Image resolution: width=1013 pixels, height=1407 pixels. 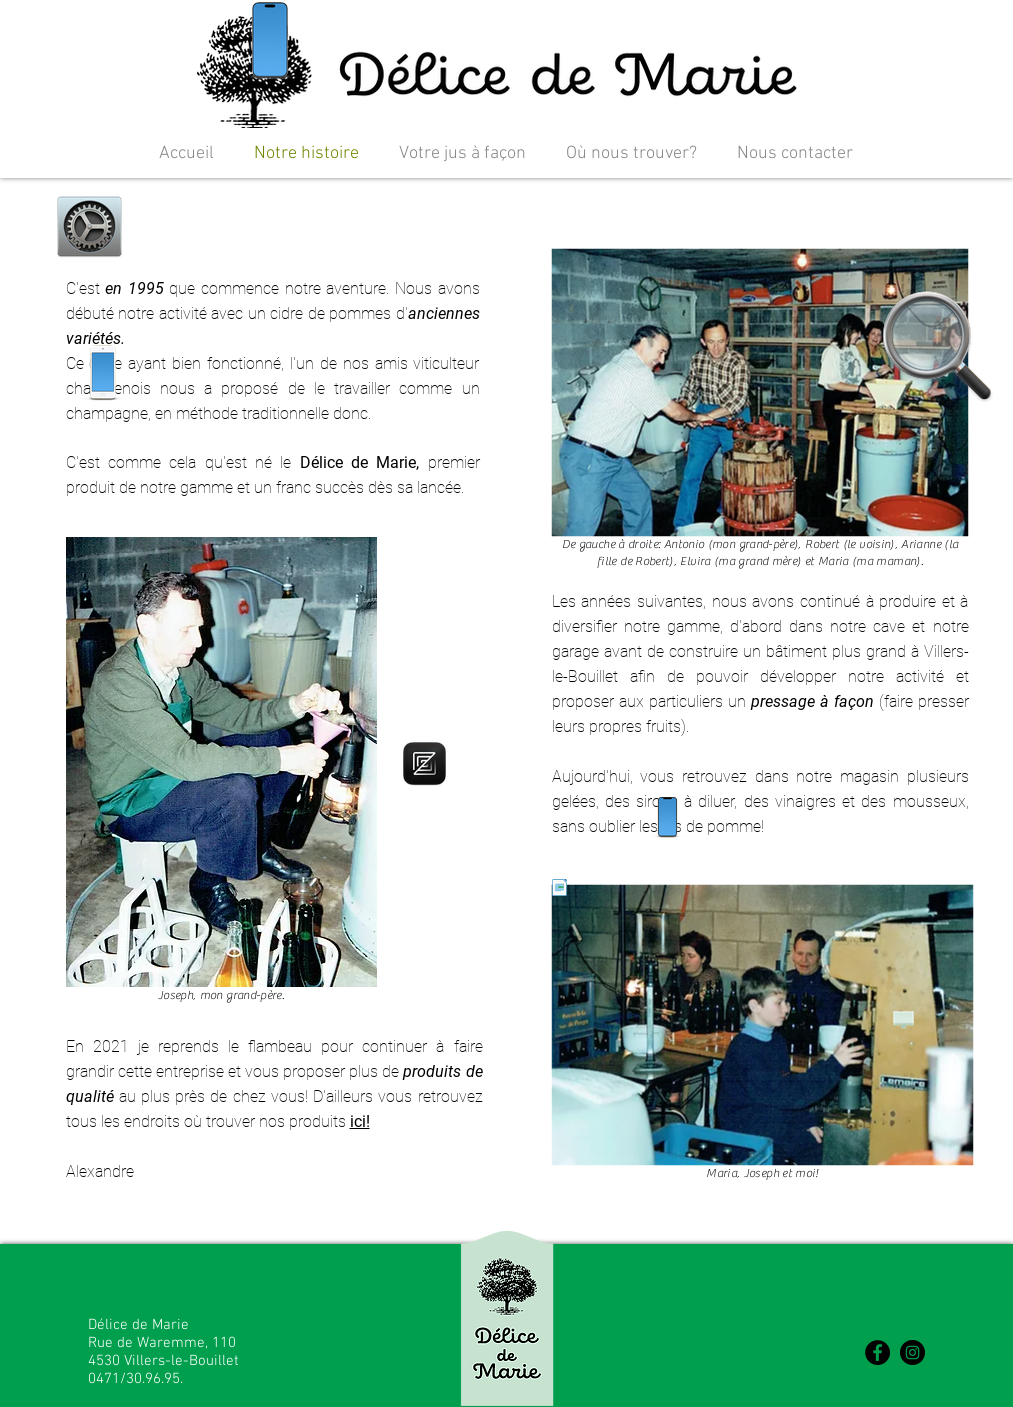 I want to click on open zed code editor, so click(x=424, y=763).